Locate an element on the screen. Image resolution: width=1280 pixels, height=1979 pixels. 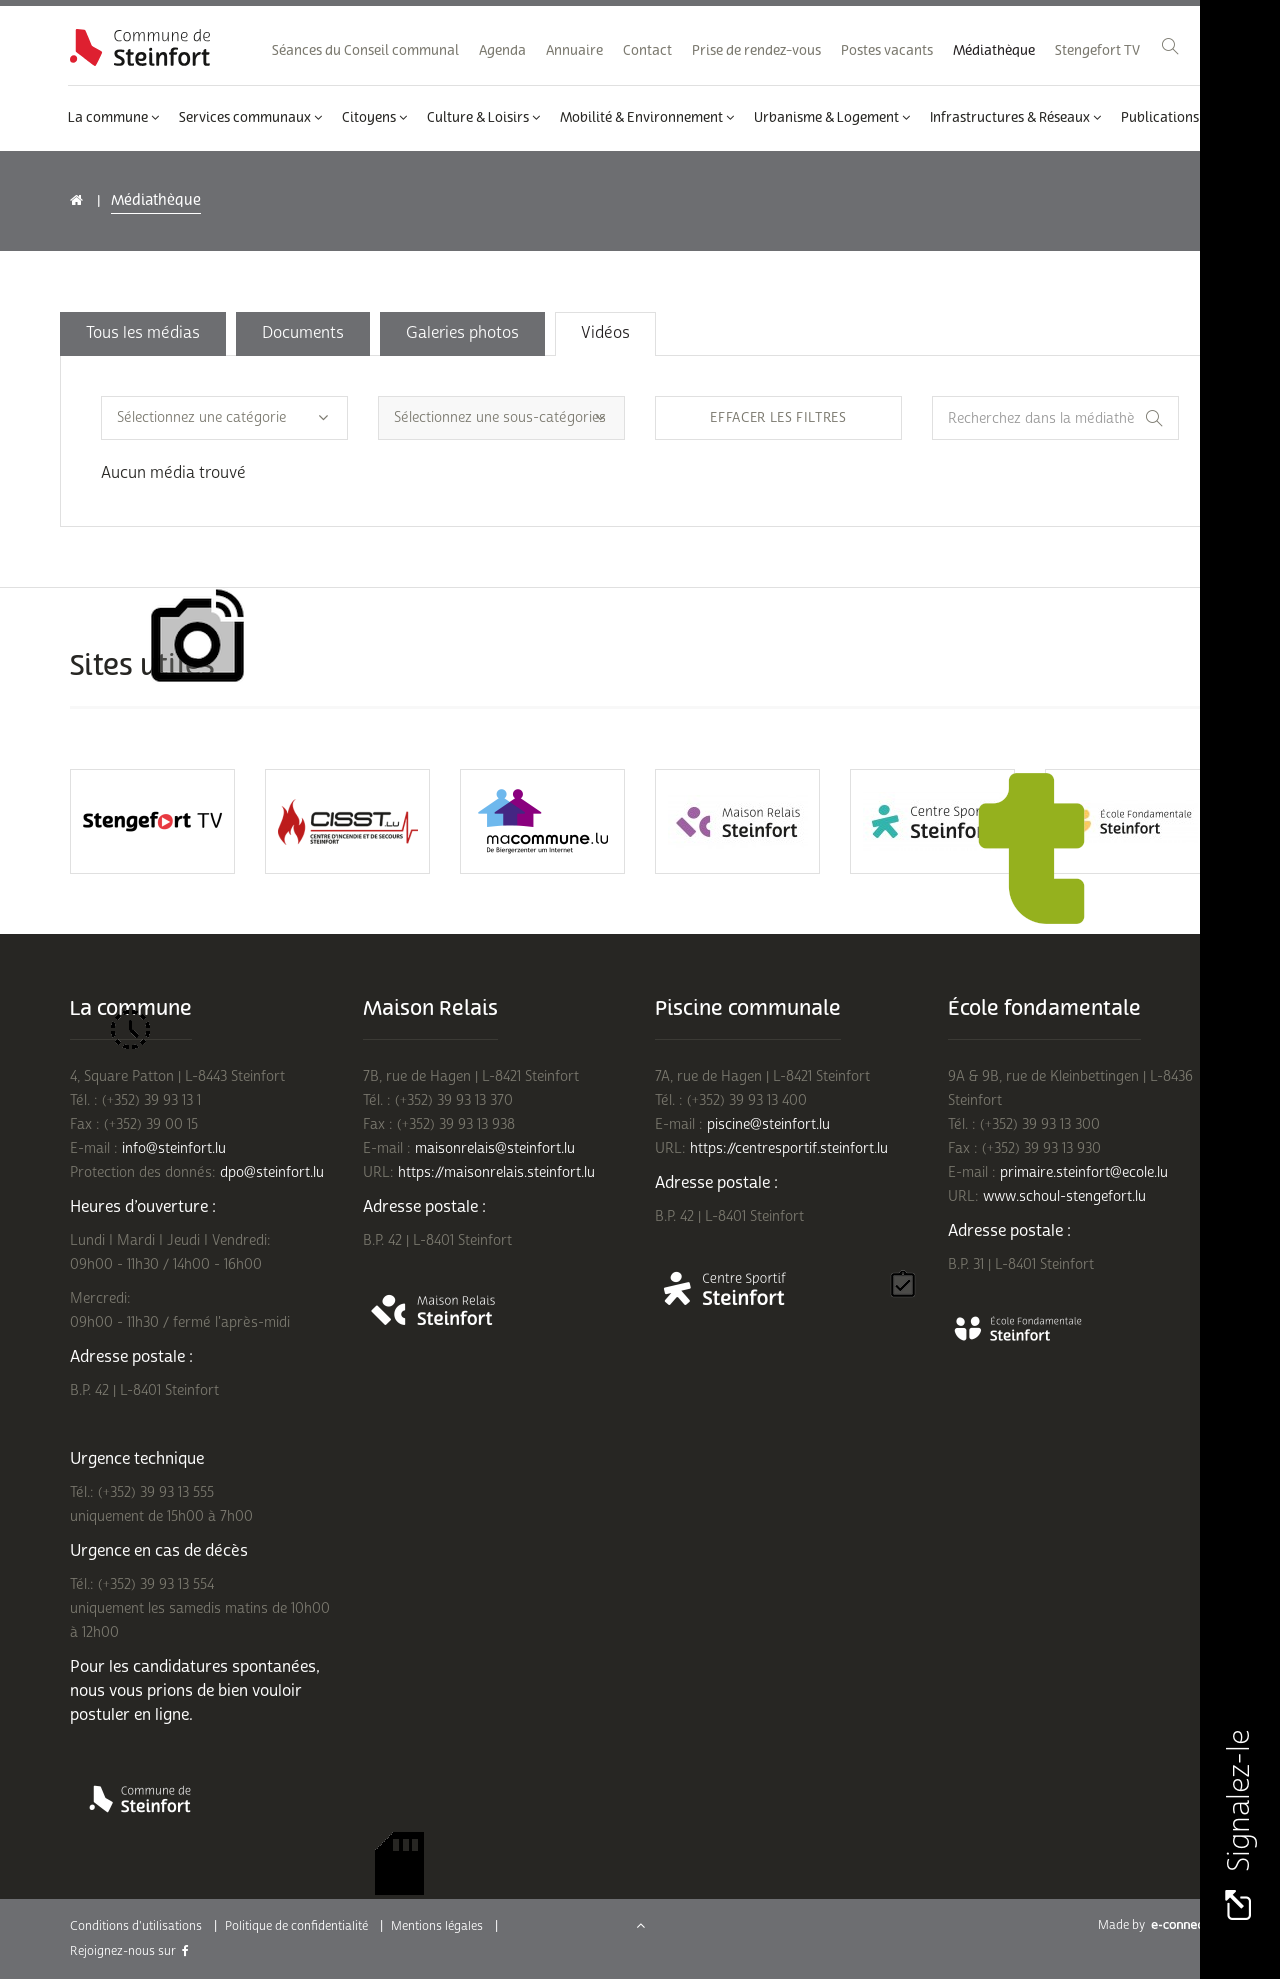
view completed tasks or assignments is located at coordinates (903, 1285).